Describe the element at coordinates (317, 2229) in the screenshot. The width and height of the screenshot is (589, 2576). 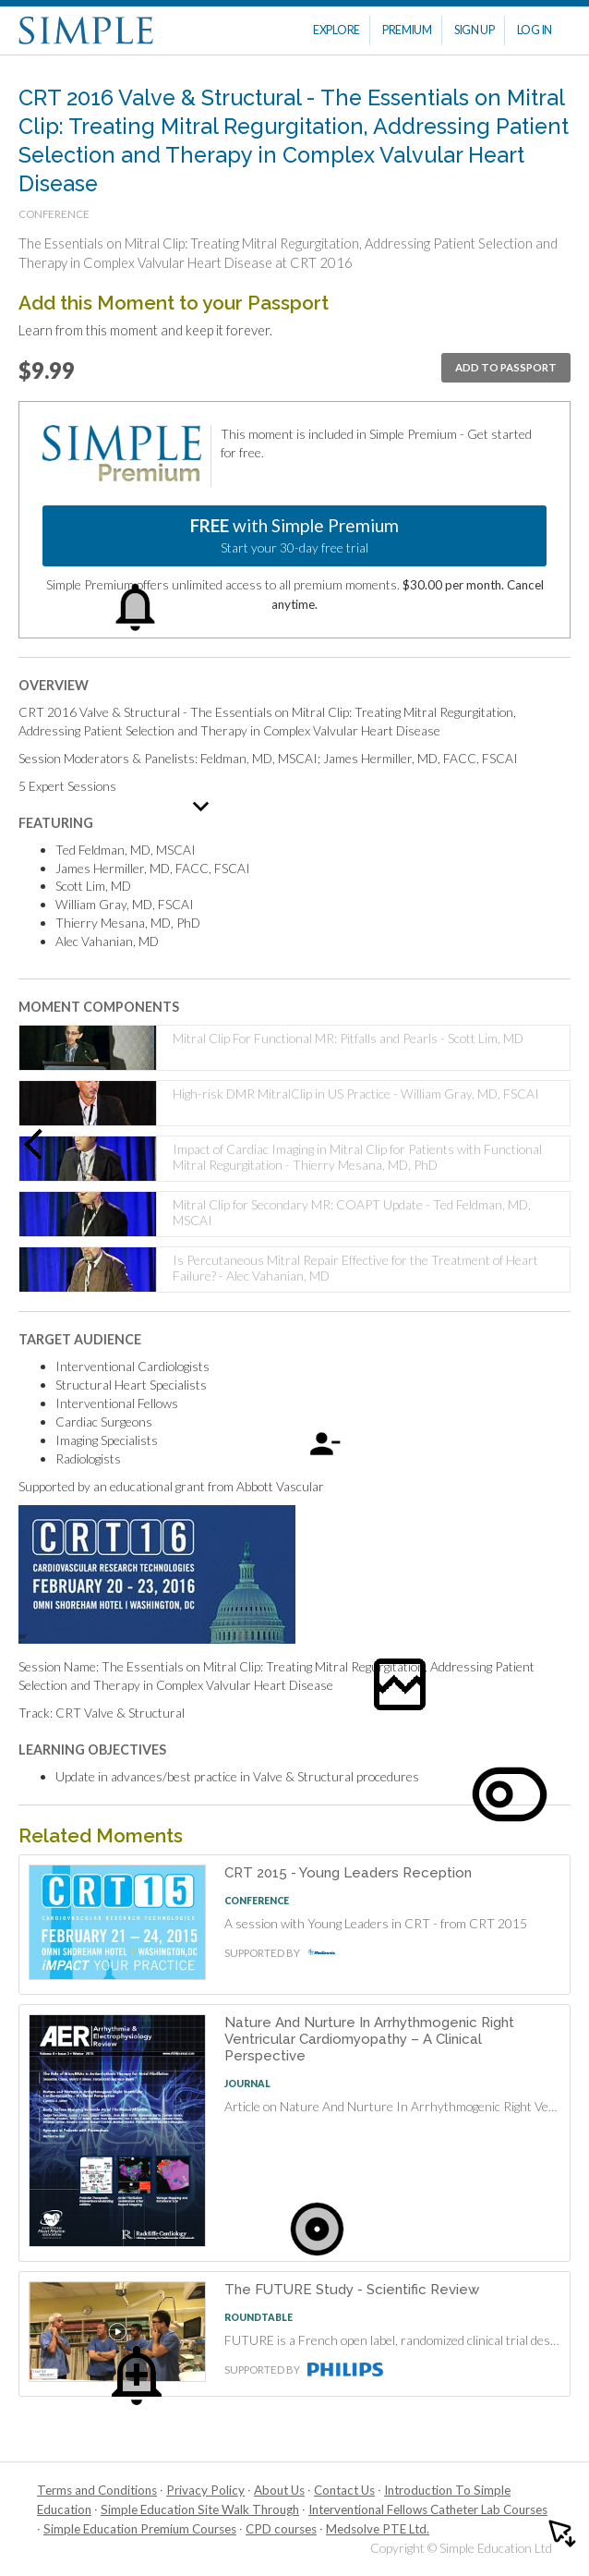
I see `browse music albums` at that location.